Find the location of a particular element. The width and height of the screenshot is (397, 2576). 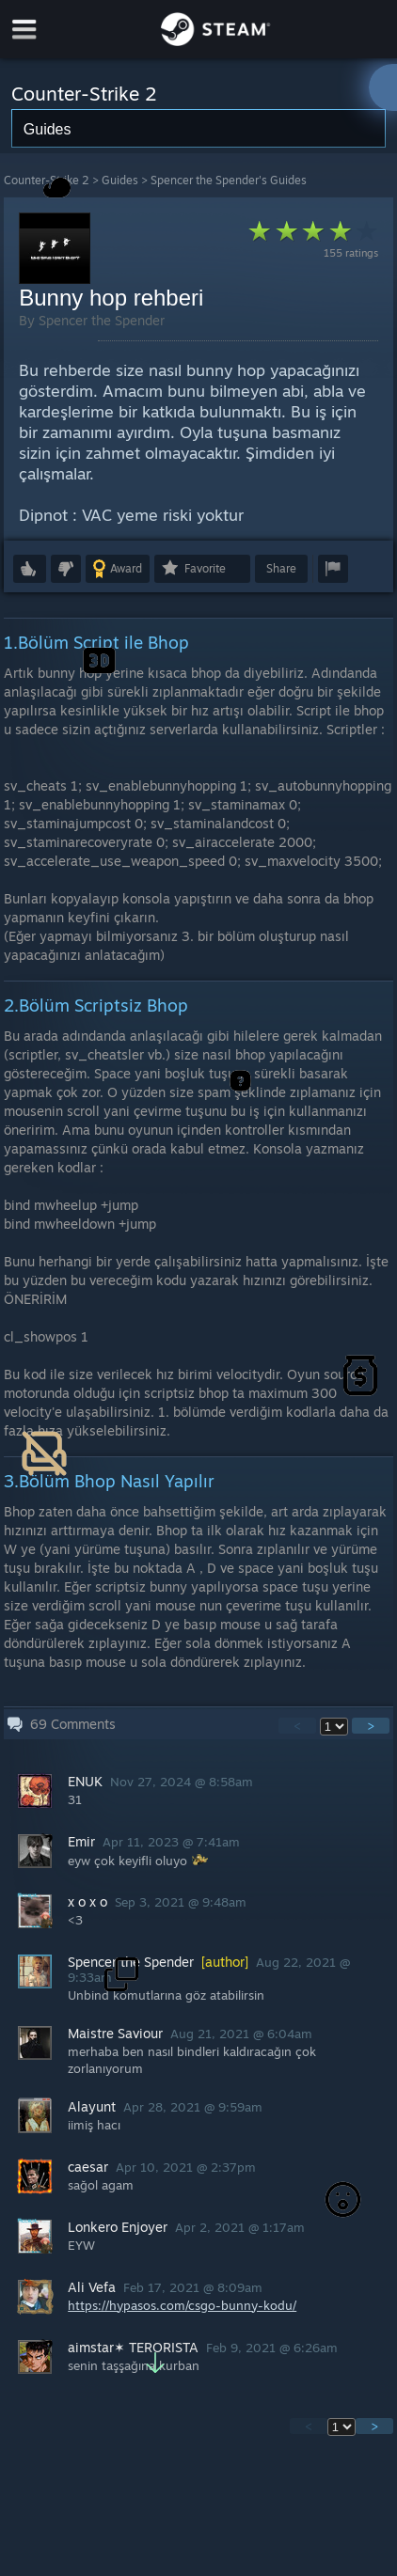

leave a tip or donation is located at coordinates (360, 1374).